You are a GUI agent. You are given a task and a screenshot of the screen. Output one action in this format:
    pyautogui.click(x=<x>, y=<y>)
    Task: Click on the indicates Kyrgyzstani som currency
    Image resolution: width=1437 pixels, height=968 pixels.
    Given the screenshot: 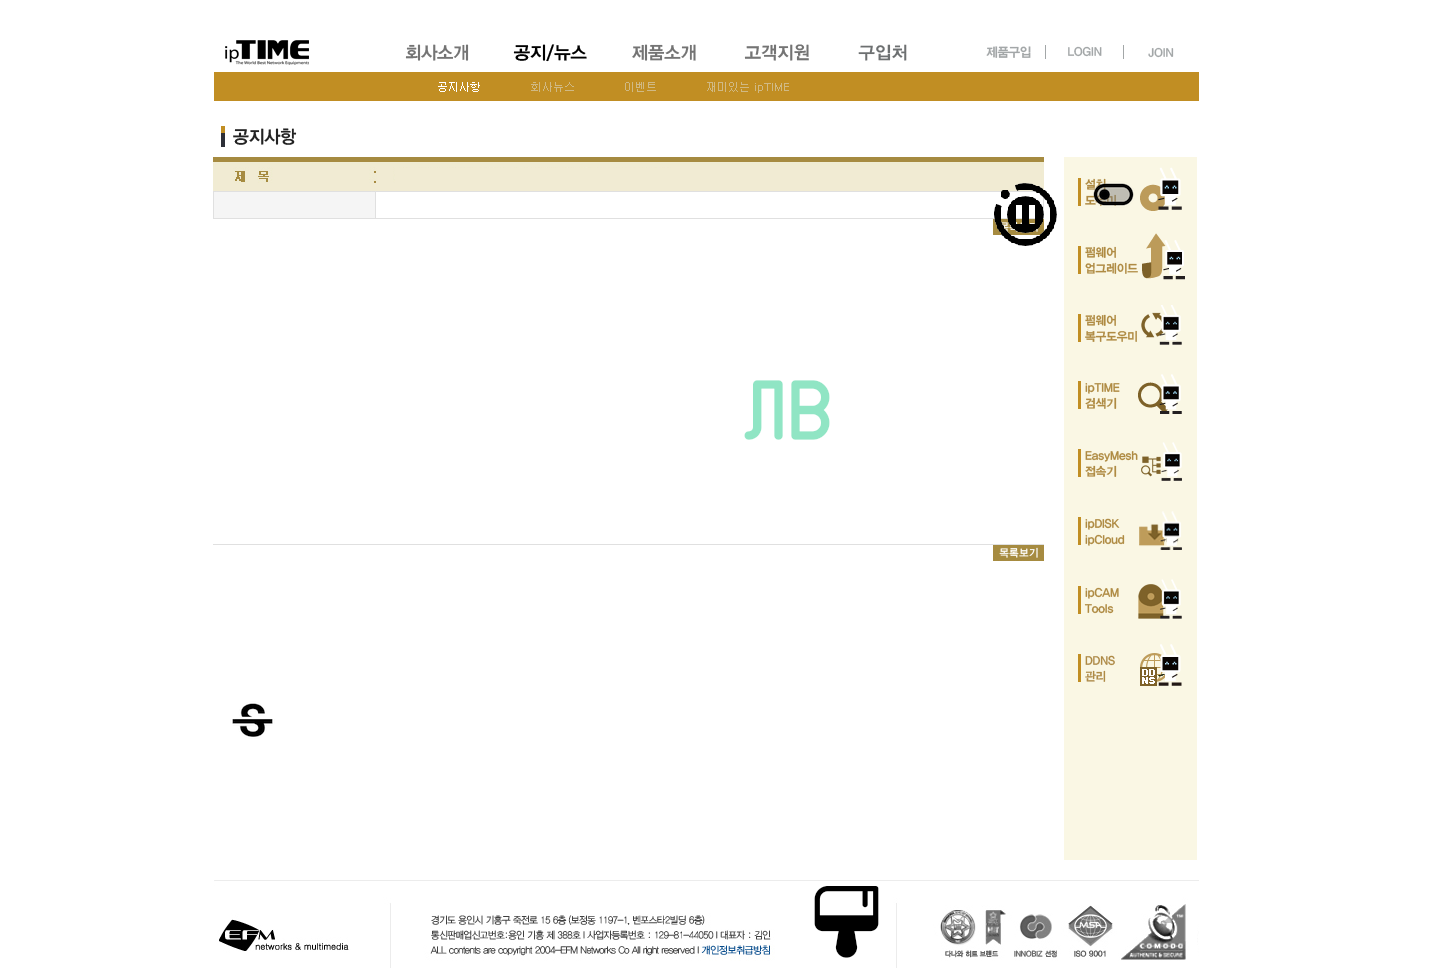 What is the action you would take?
    pyautogui.click(x=787, y=410)
    